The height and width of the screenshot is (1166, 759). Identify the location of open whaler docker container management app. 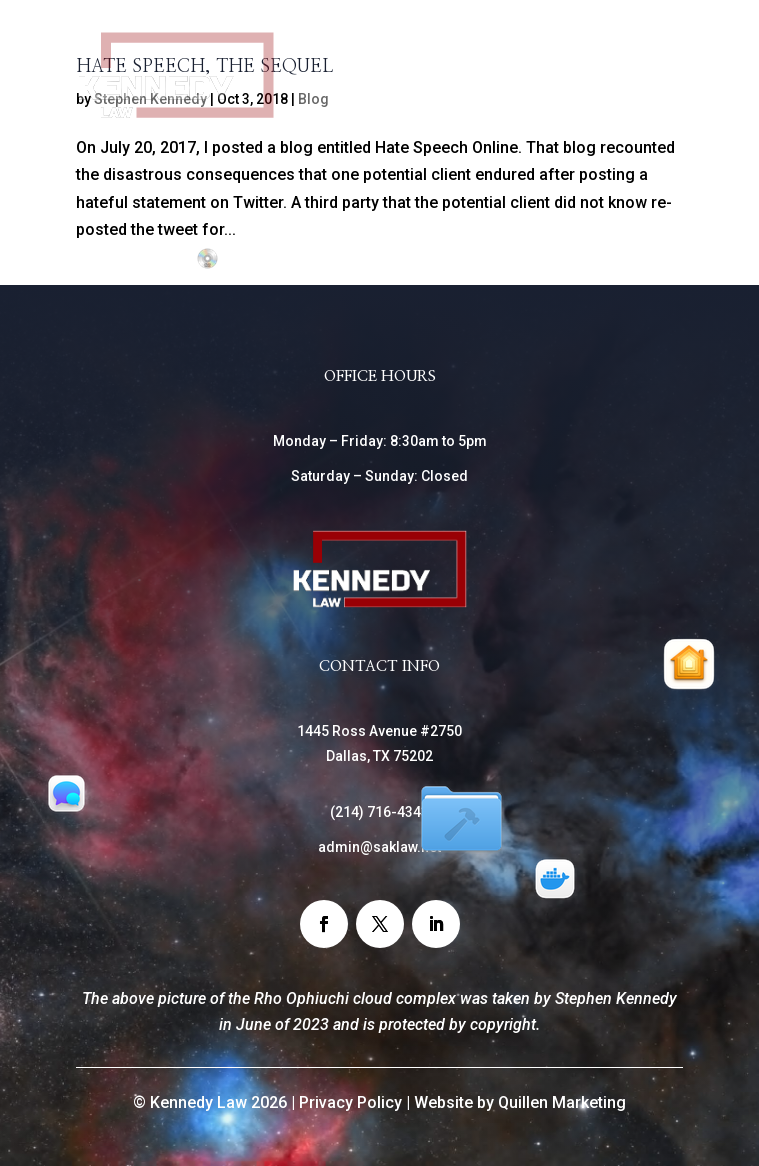
(555, 878).